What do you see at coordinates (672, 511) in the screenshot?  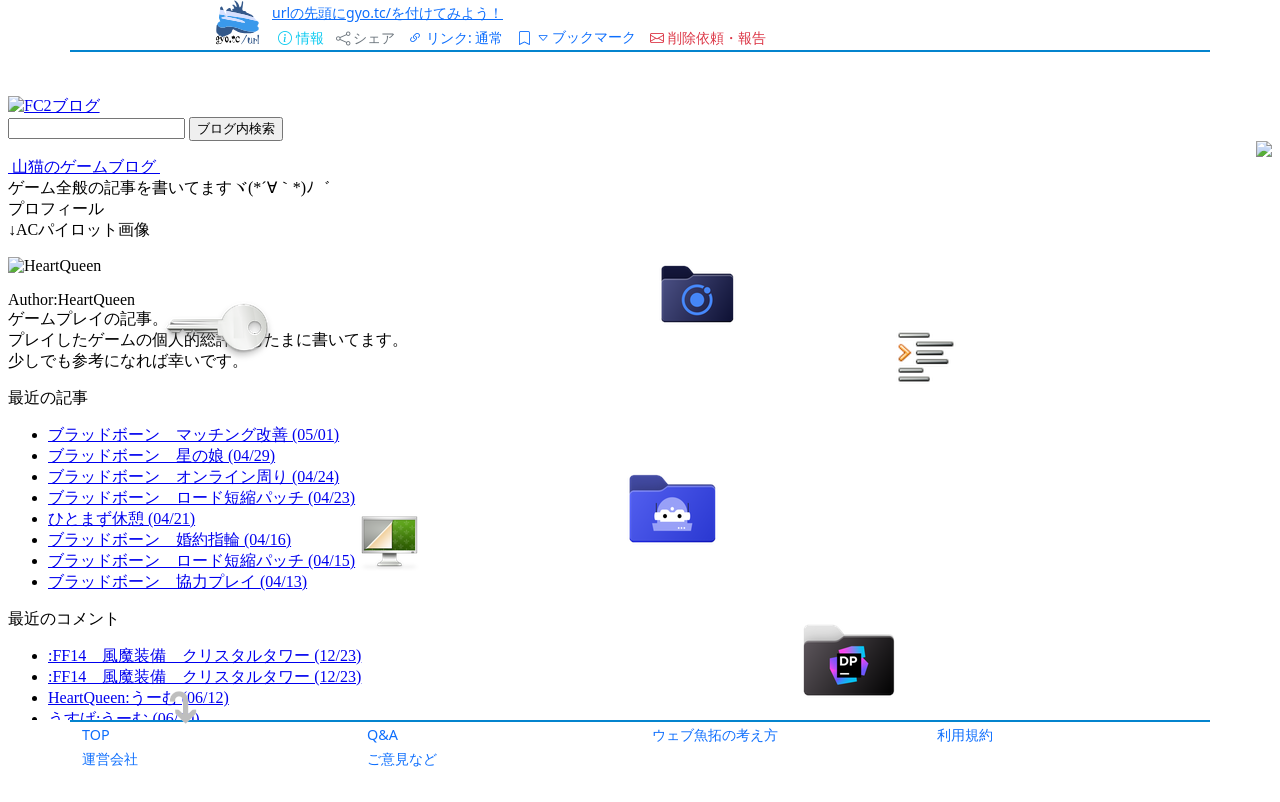 I see `open folder containing discord bot files` at bounding box center [672, 511].